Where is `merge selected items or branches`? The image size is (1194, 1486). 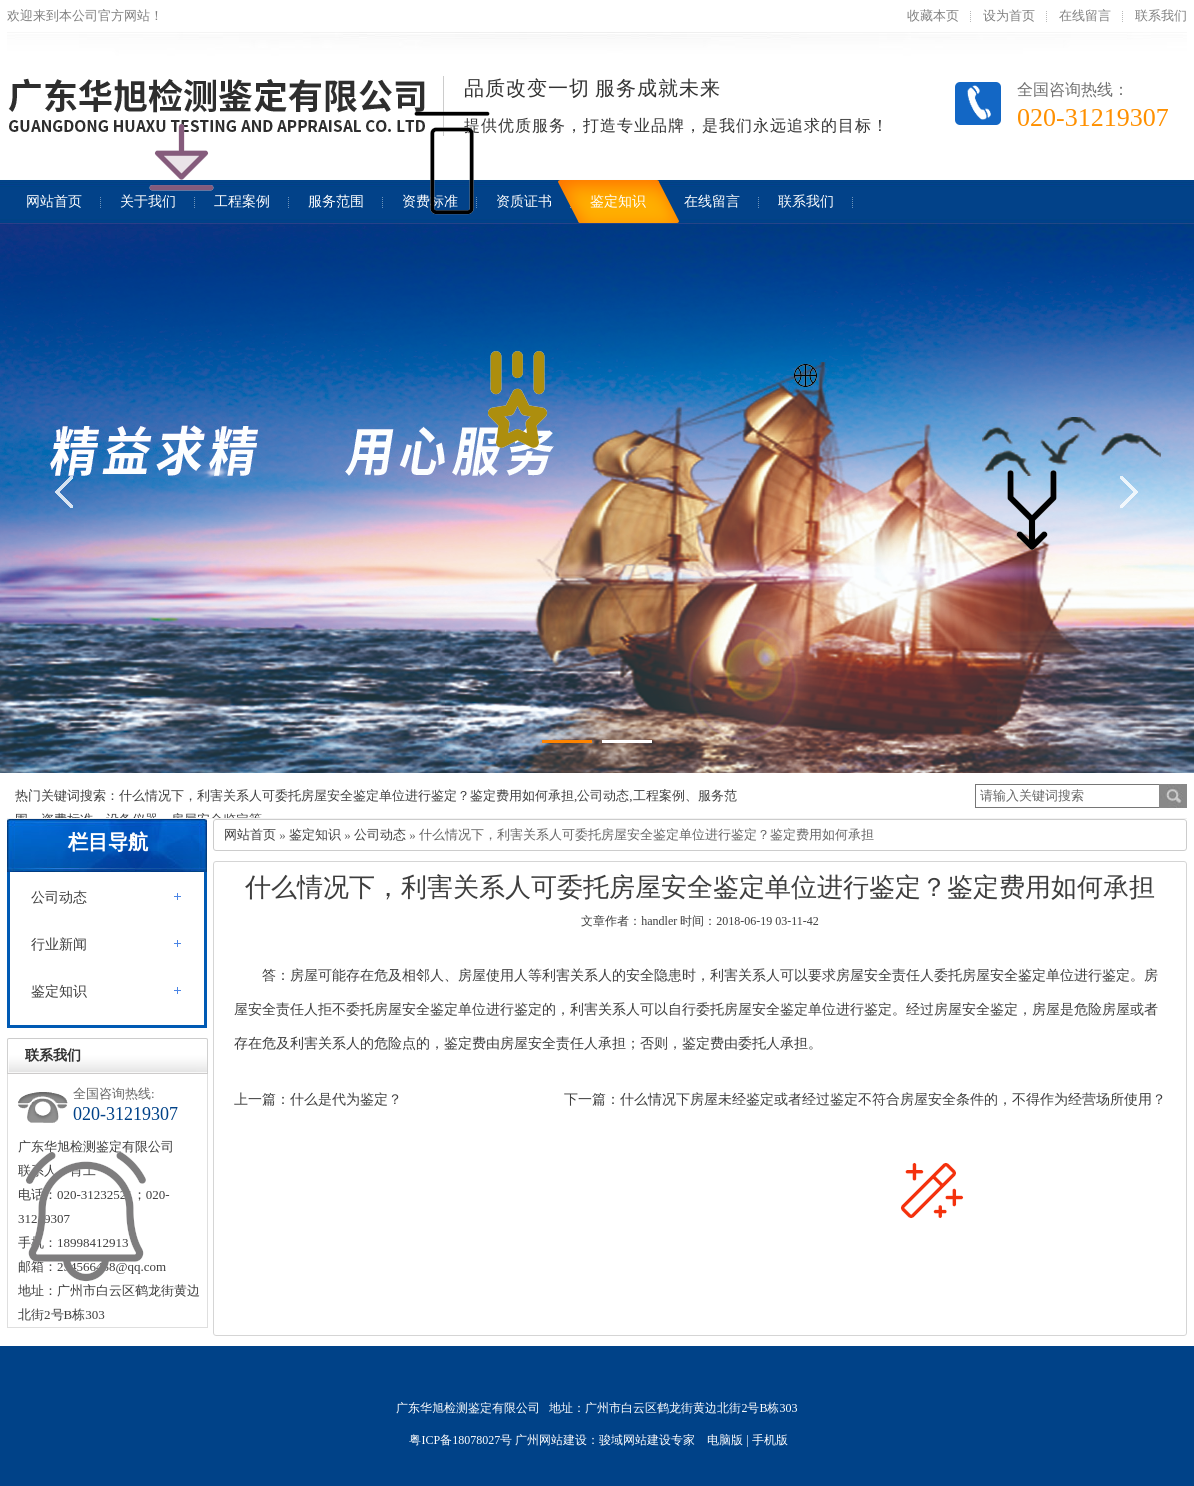
merge selected items or branches is located at coordinates (1032, 507).